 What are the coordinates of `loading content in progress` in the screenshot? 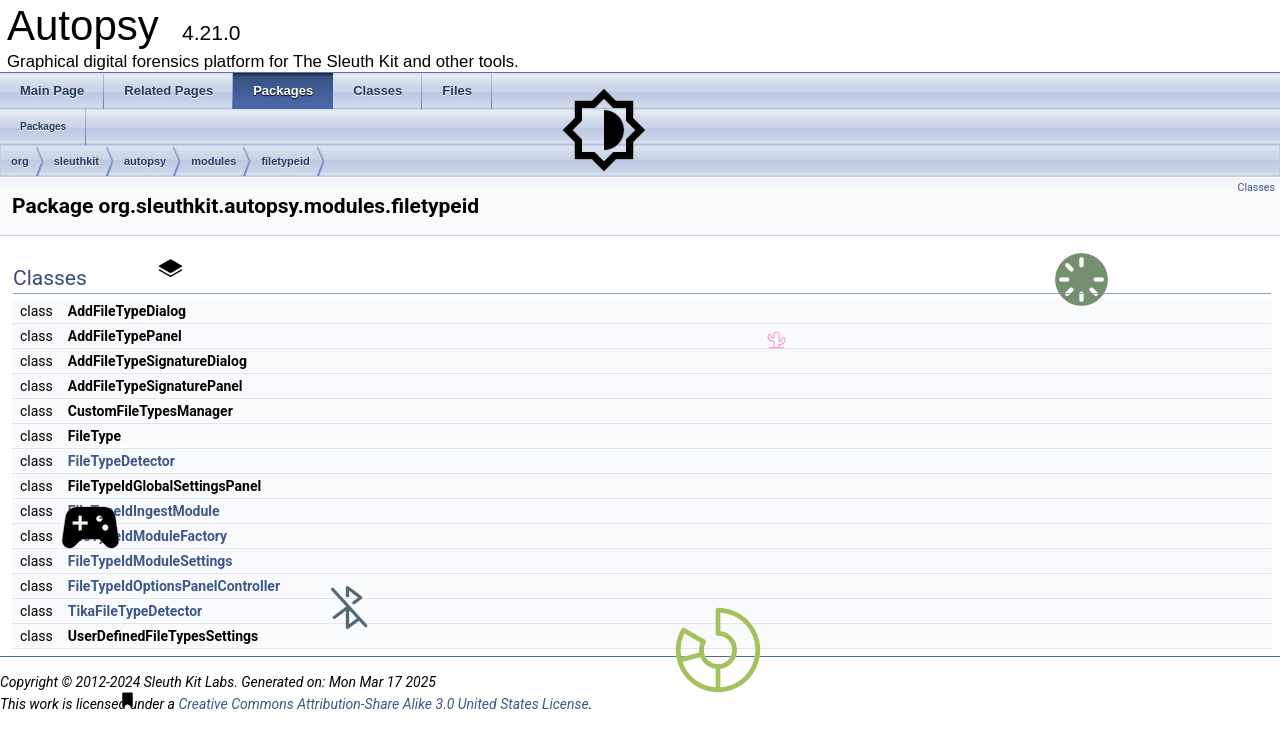 It's located at (1081, 279).